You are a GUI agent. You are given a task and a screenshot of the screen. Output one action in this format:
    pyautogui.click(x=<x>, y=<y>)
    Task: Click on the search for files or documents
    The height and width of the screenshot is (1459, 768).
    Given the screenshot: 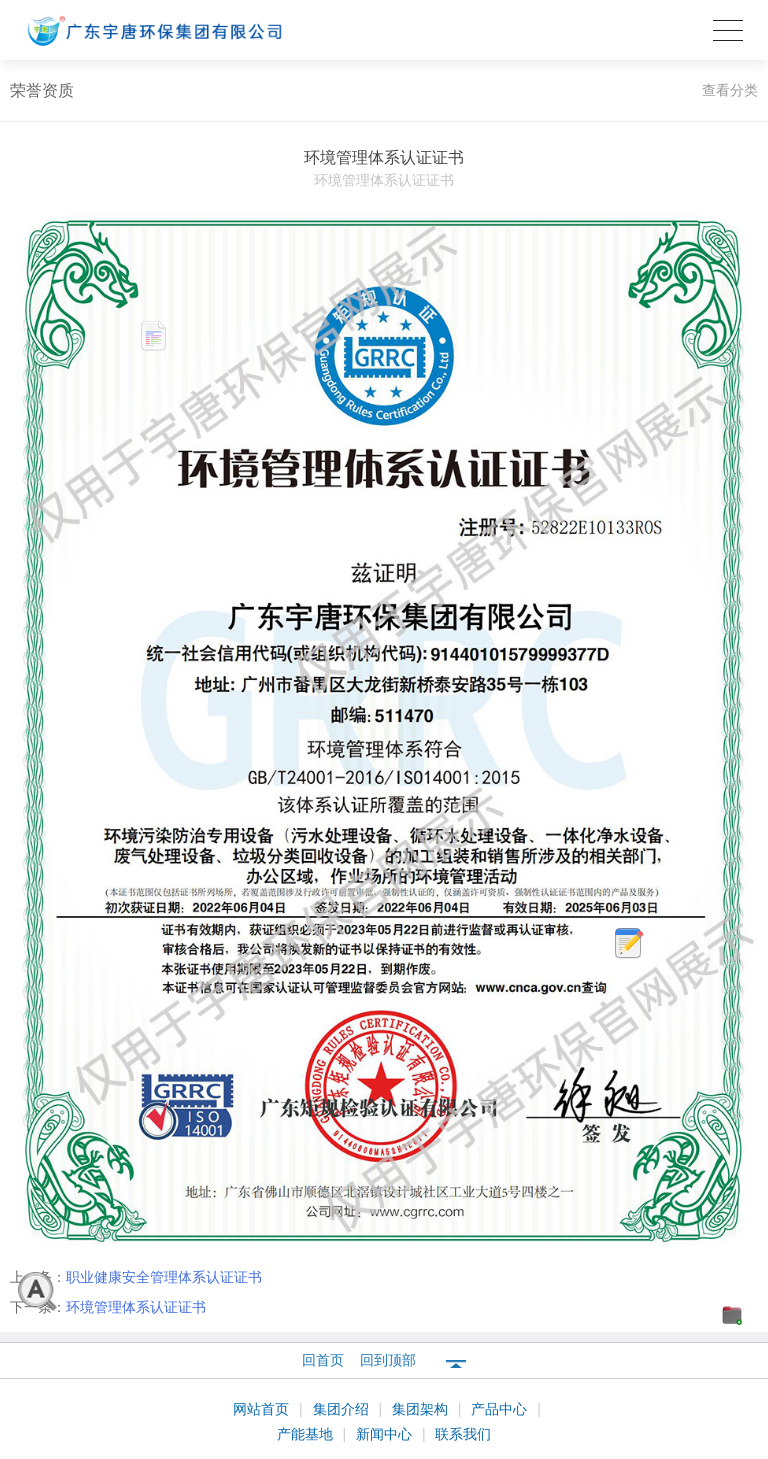 What is the action you would take?
    pyautogui.click(x=37, y=1291)
    